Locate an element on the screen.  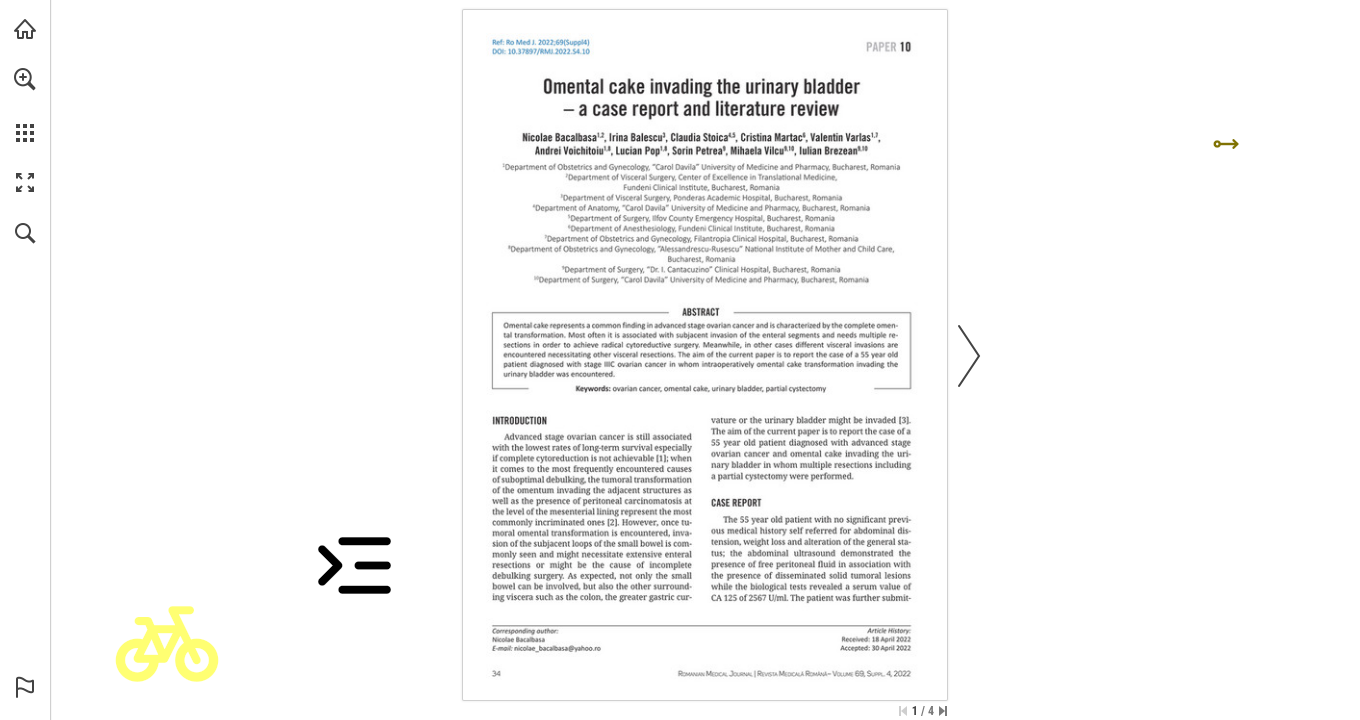
access bike rental or cycling options is located at coordinates (167, 644).